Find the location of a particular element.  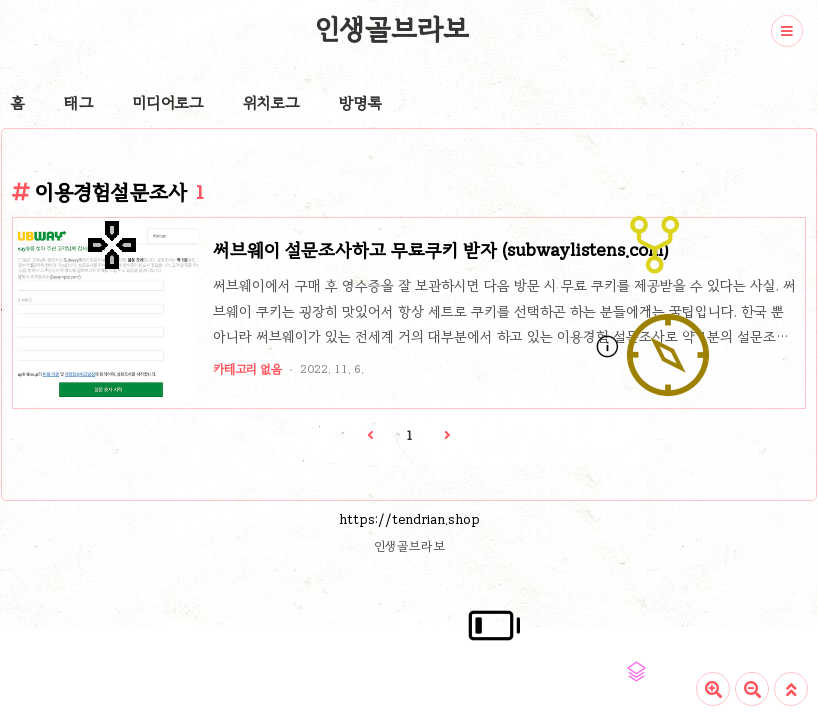

access gaming features or settings is located at coordinates (112, 245).